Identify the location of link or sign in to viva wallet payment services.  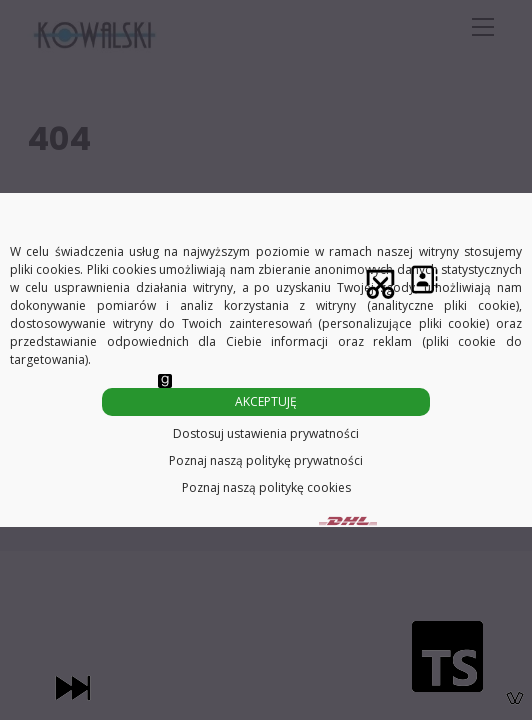
(515, 698).